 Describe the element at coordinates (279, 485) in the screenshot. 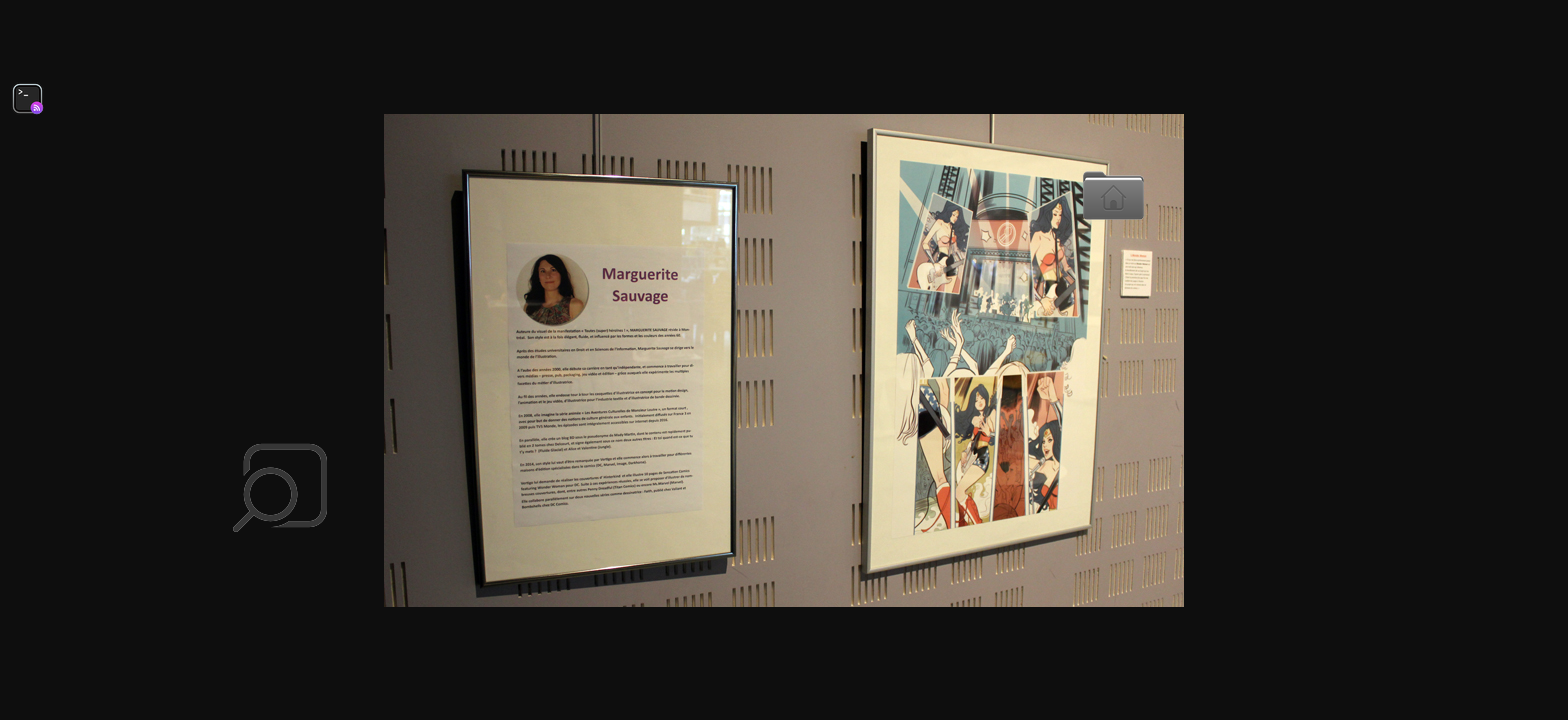

I see `open image viewer application` at that location.